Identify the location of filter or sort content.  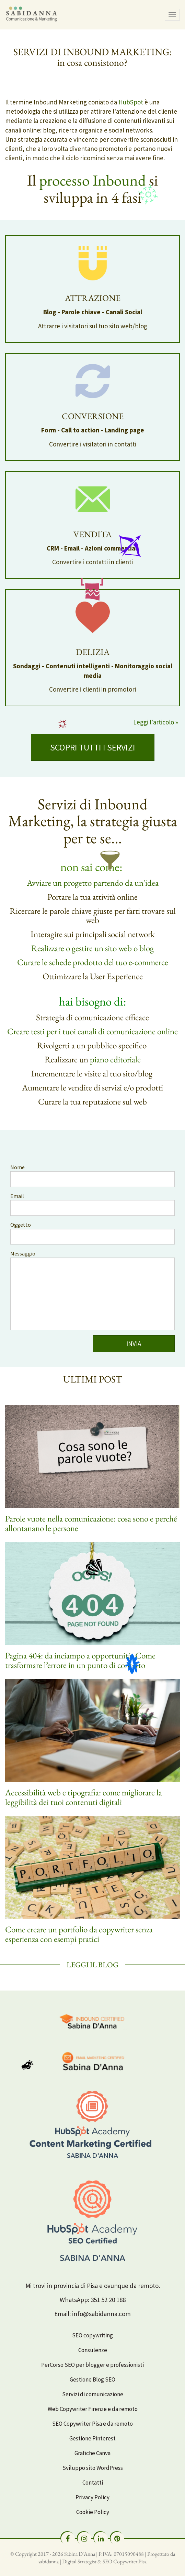
(110, 860).